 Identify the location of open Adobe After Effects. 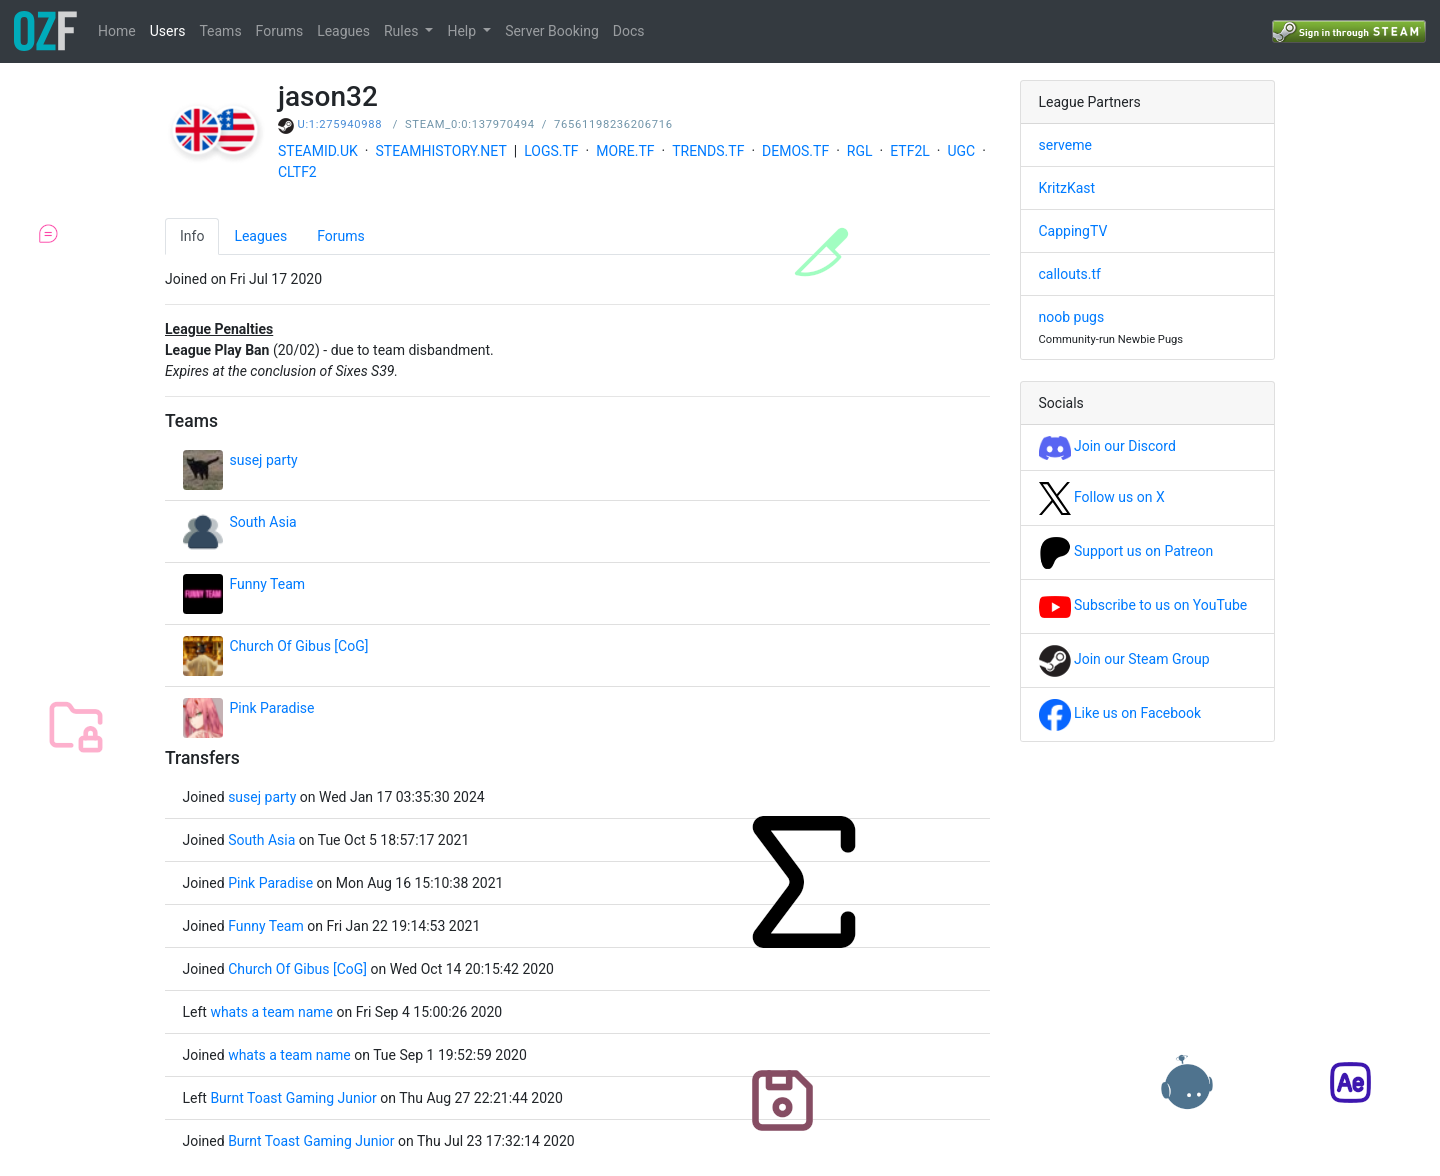
(1350, 1082).